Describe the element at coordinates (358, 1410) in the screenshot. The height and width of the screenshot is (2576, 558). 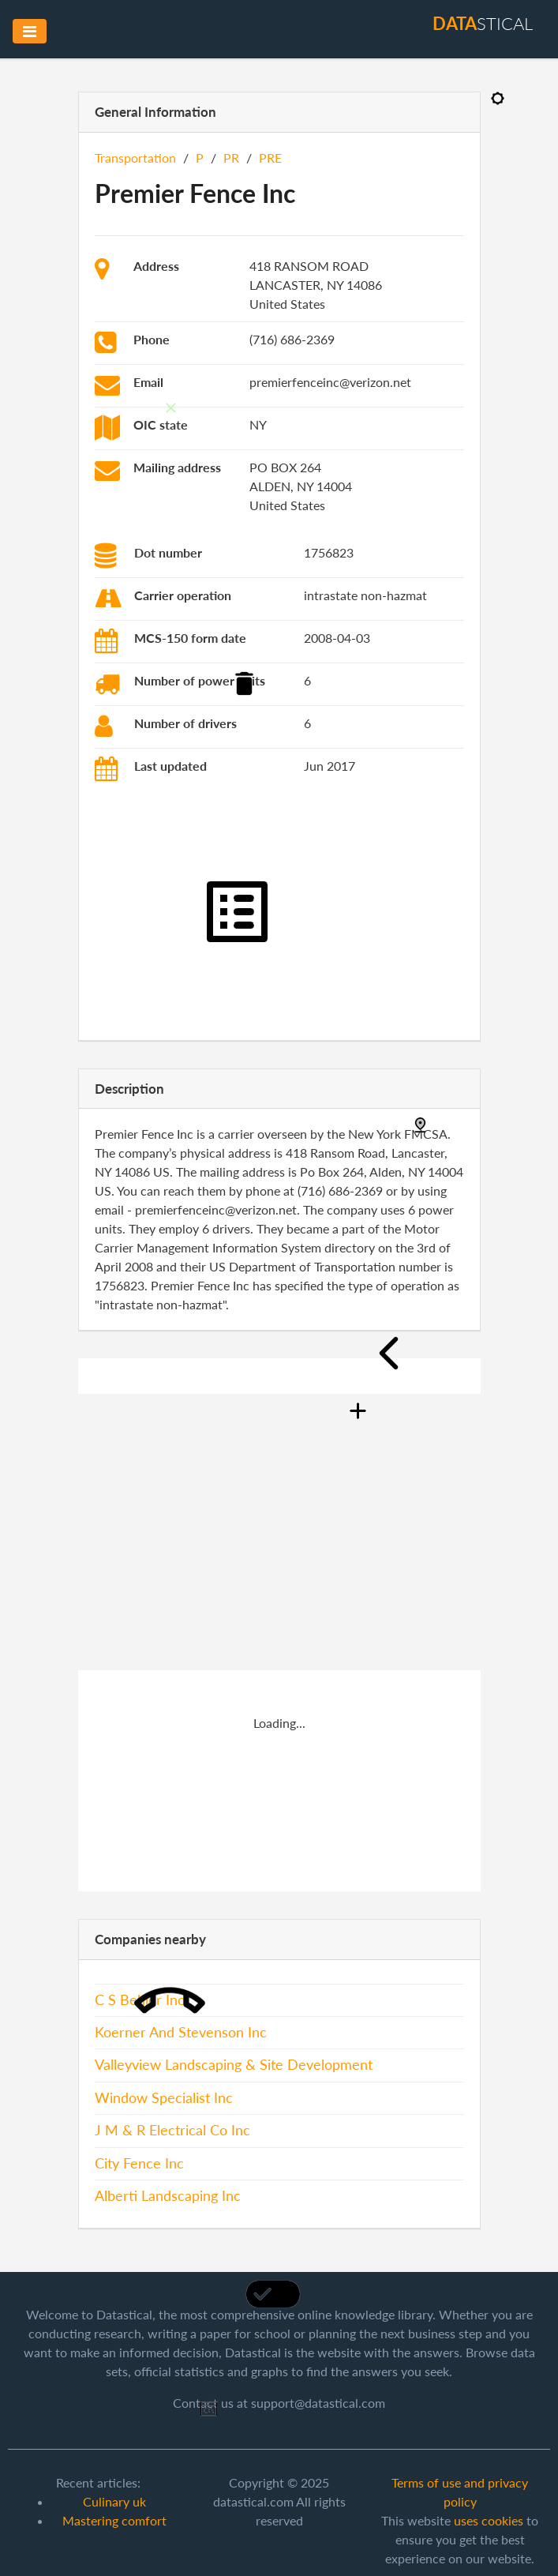
I see `add a new item` at that location.